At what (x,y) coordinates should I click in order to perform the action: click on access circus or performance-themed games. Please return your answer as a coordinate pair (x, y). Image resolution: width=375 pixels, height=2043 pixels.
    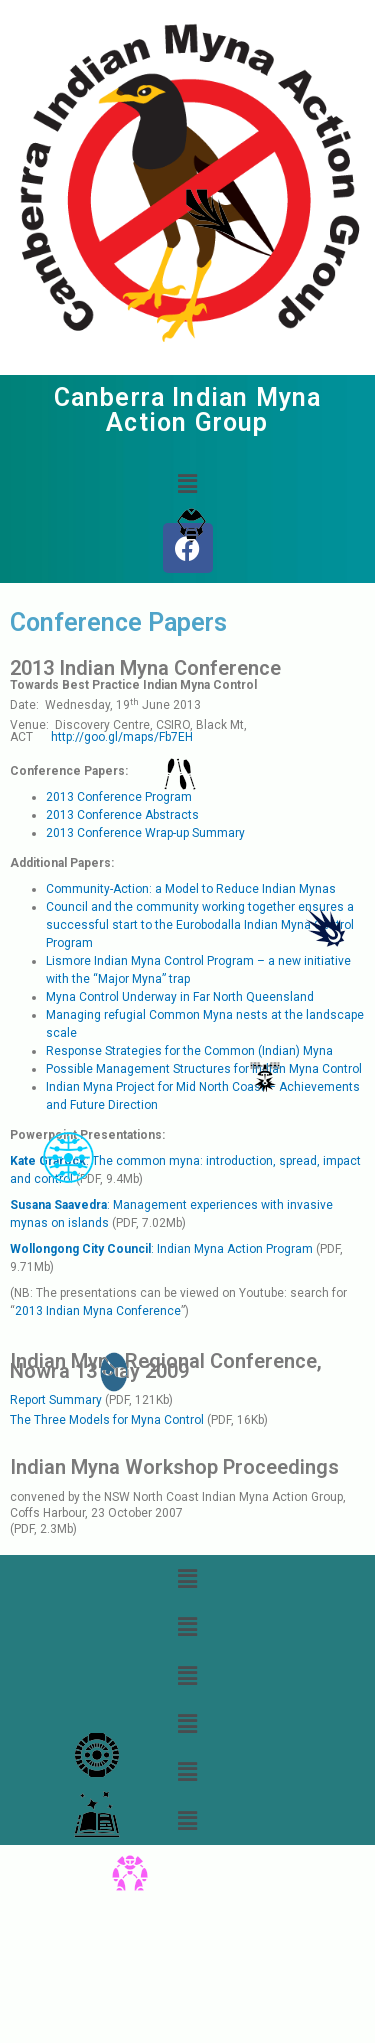
    Looking at the image, I should click on (180, 774).